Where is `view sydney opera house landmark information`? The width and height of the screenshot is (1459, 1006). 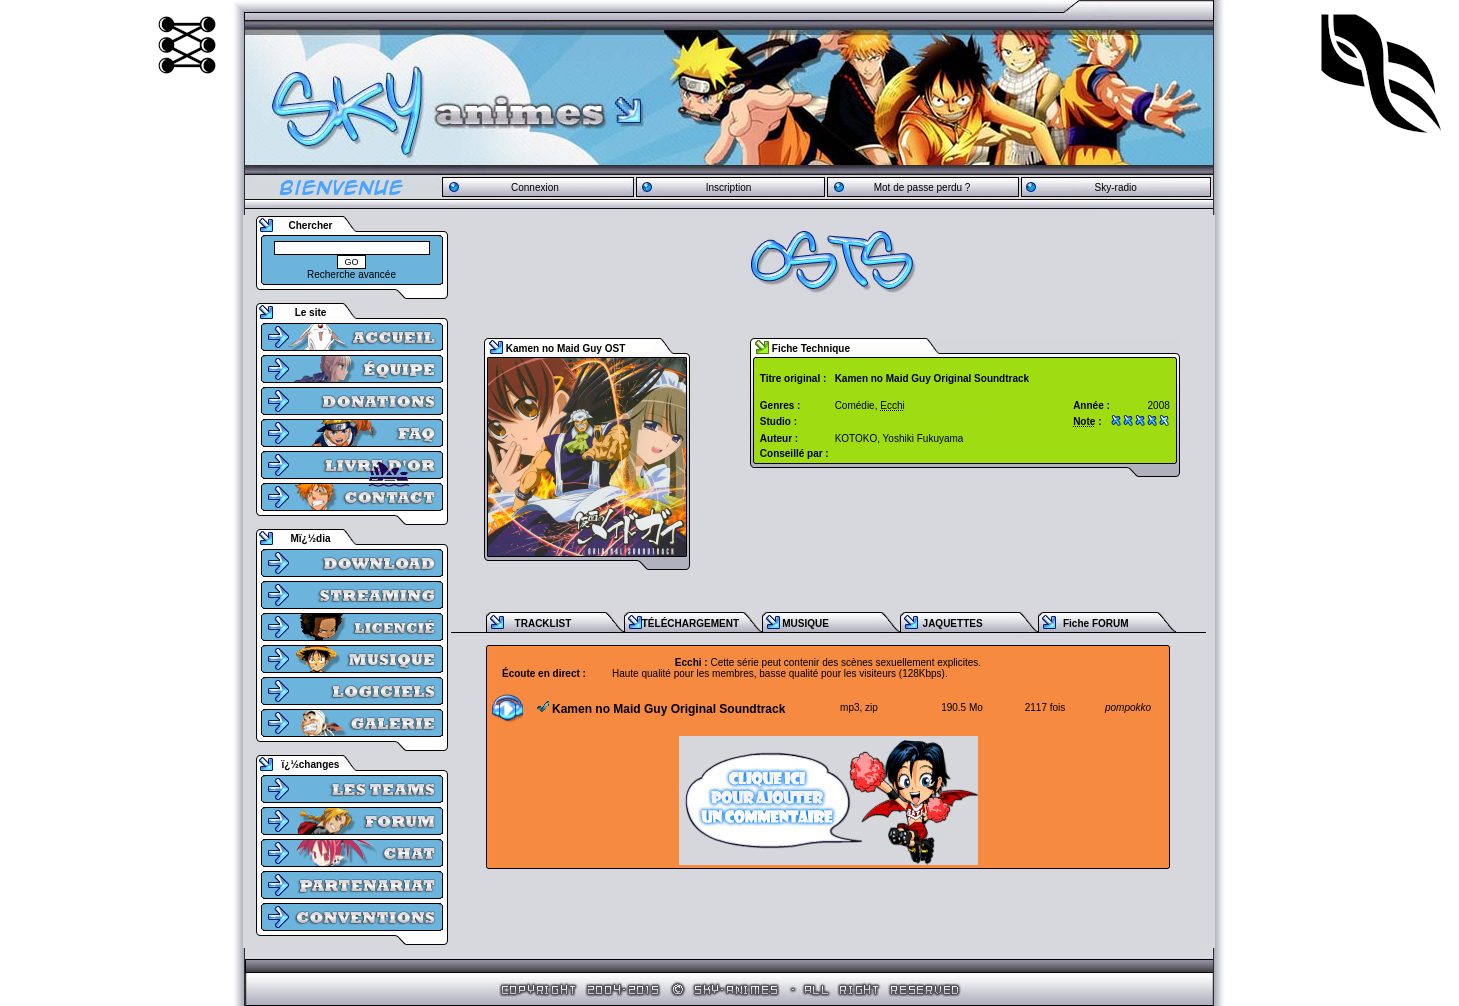
view sydney opera house landmark information is located at coordinates (389, 471).